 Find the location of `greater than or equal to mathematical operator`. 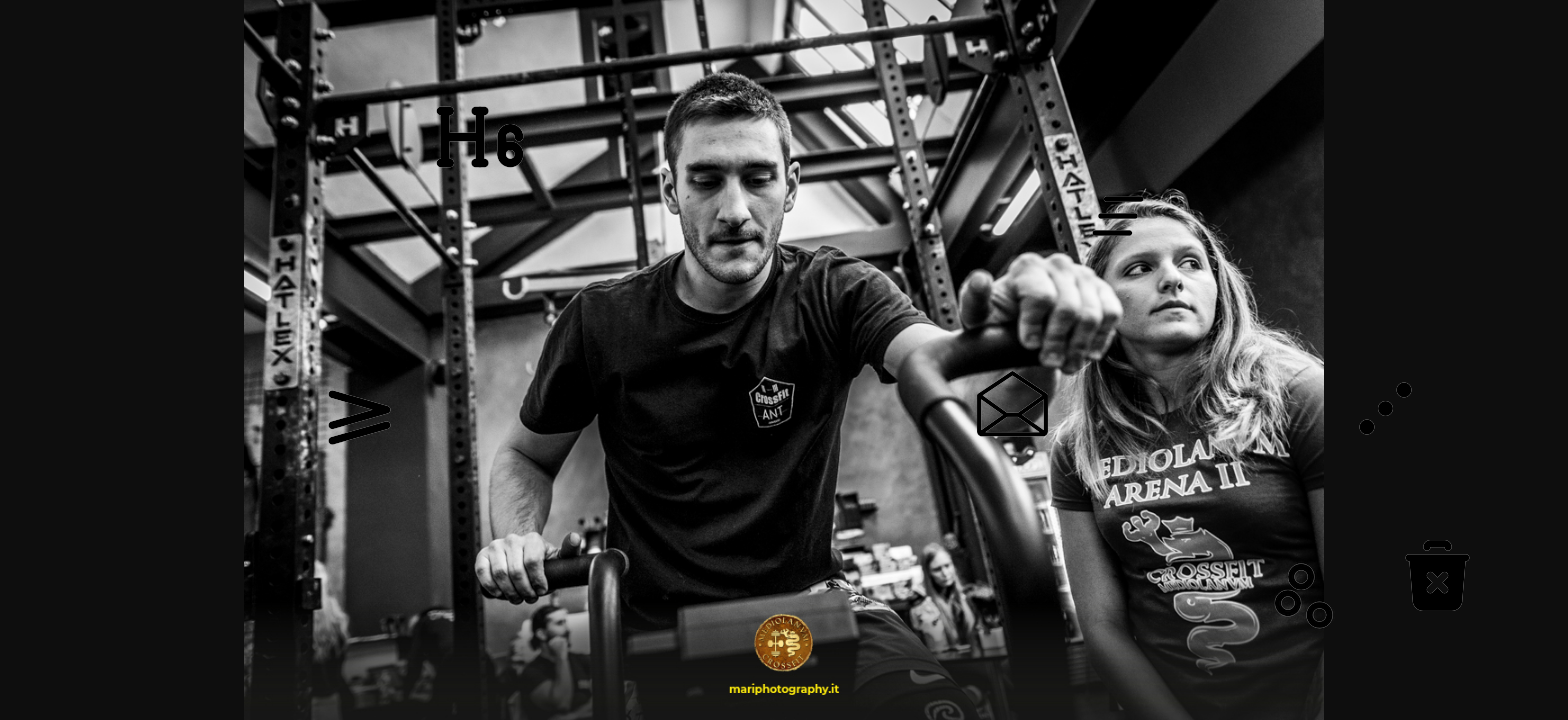

greater than or equal to mathematical operator is located at coordinates (359, 417).